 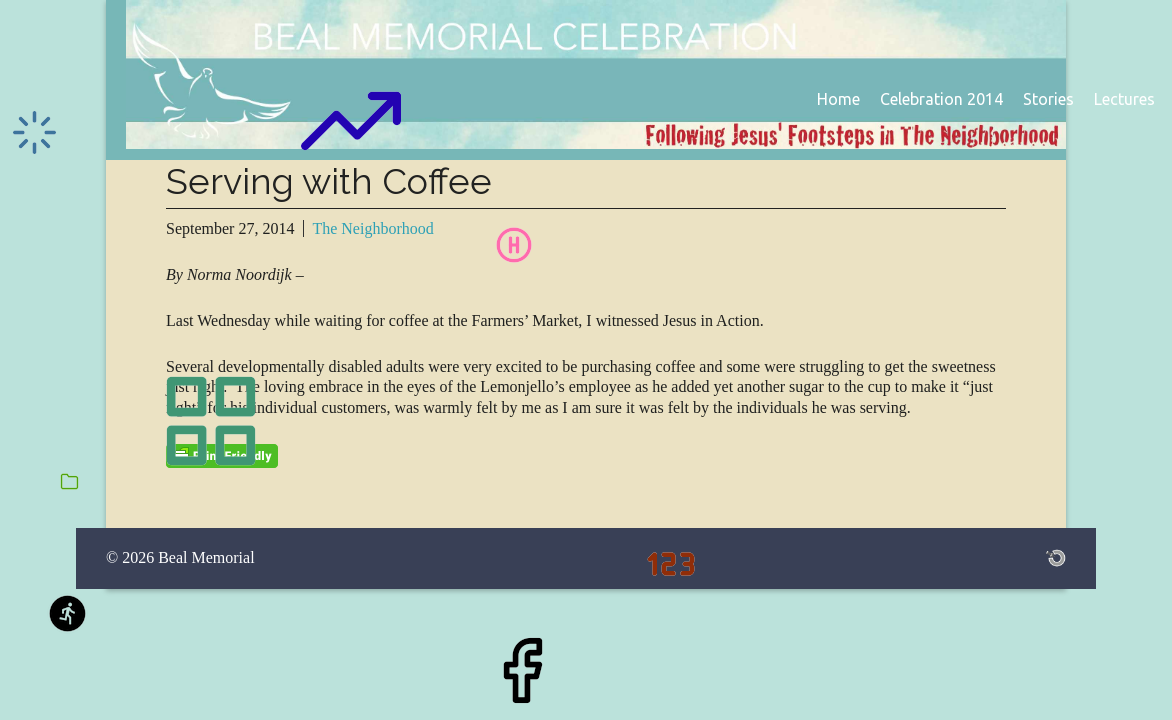 What do you see at coordinates (69, 481) in the screenshot?
I see `open folder to view files` at bounding box center [69, 481].